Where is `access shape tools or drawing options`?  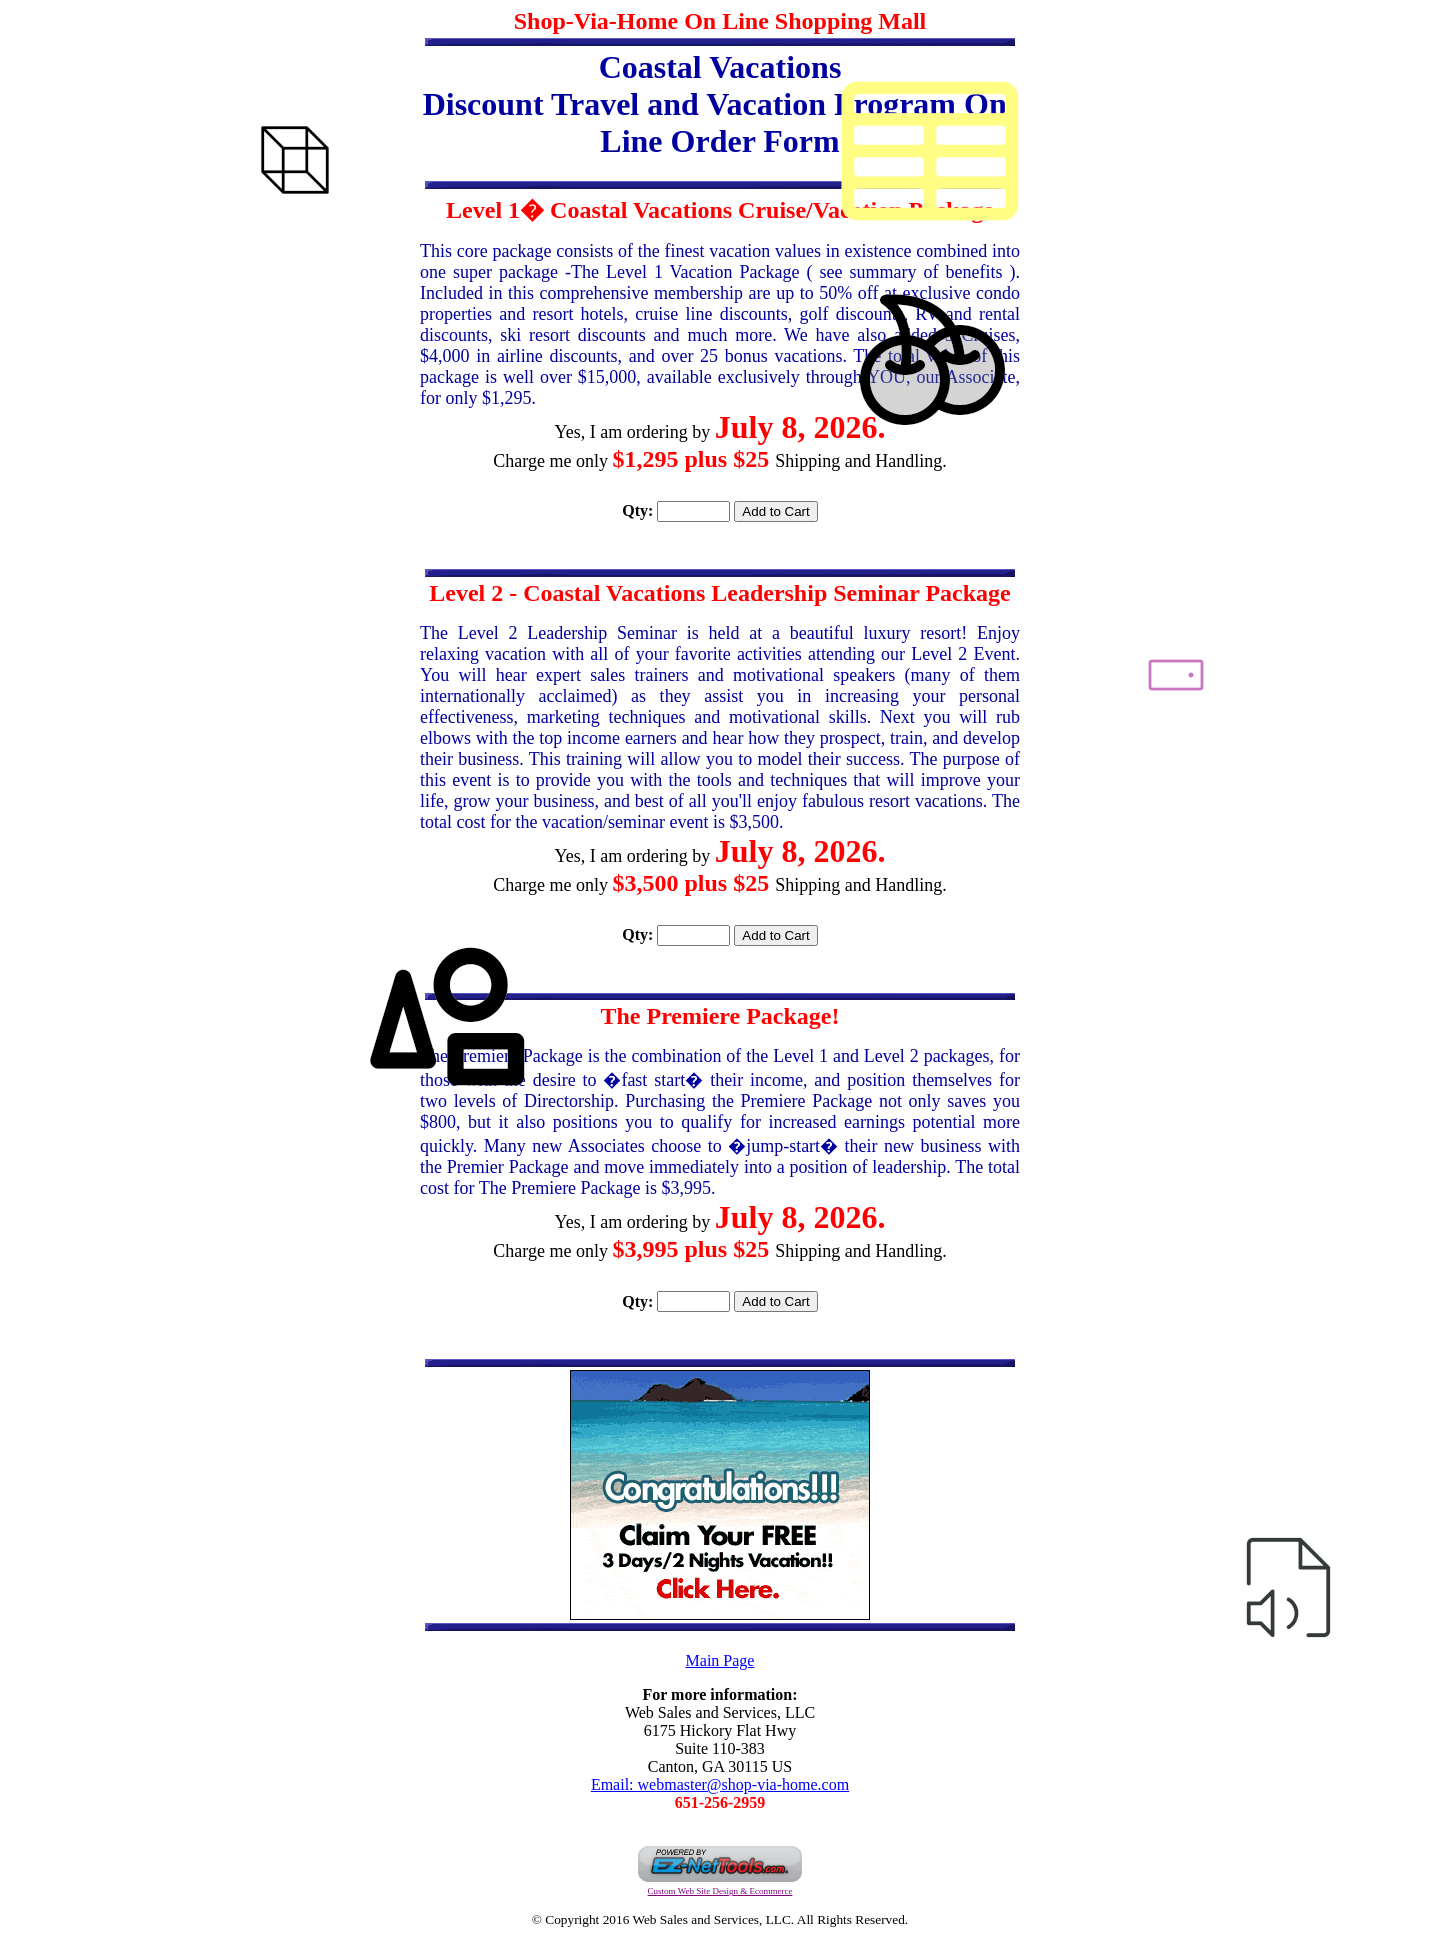 access shape tools or drawing options is located at coordinates (450, 1022).